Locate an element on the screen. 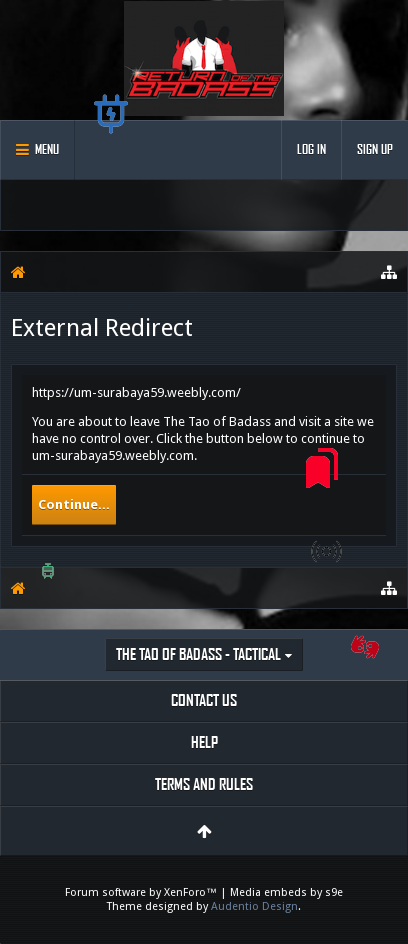  view tram or streetcar routes is located at coordinates (48, 571).